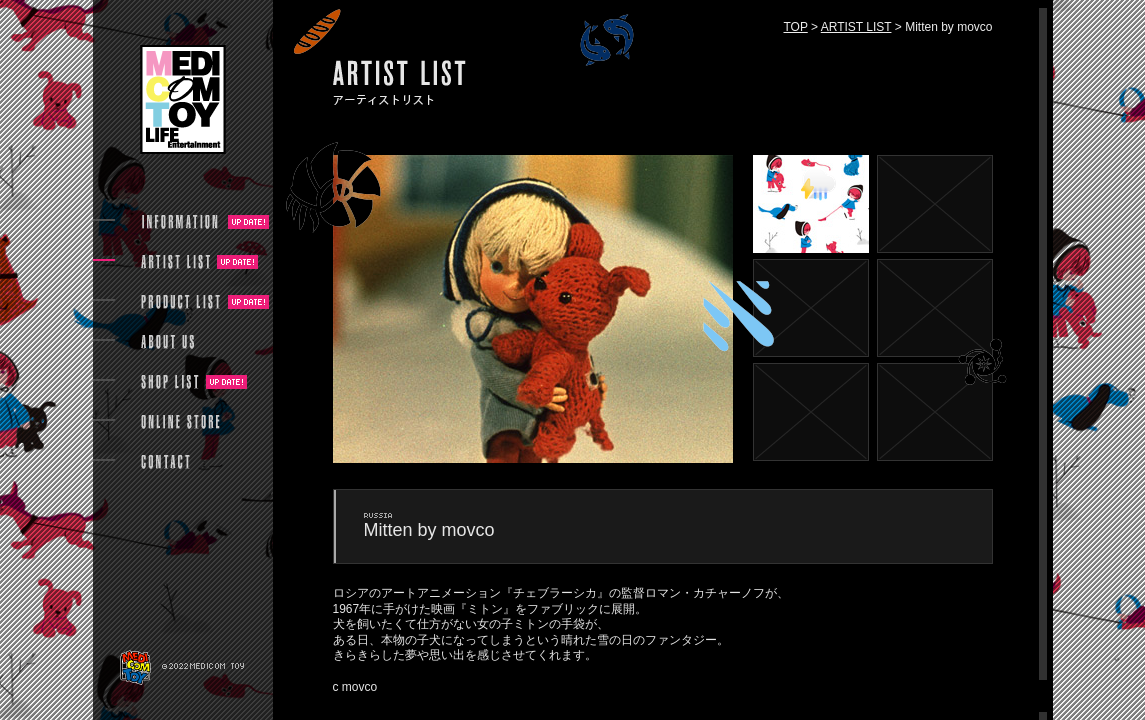 This screenshot has width=1145, height=720. What do you see at coordinates (982, 362) in the screenshot?
I see `activate black hole or gravity-based ability` at bounding box center [982, 362].